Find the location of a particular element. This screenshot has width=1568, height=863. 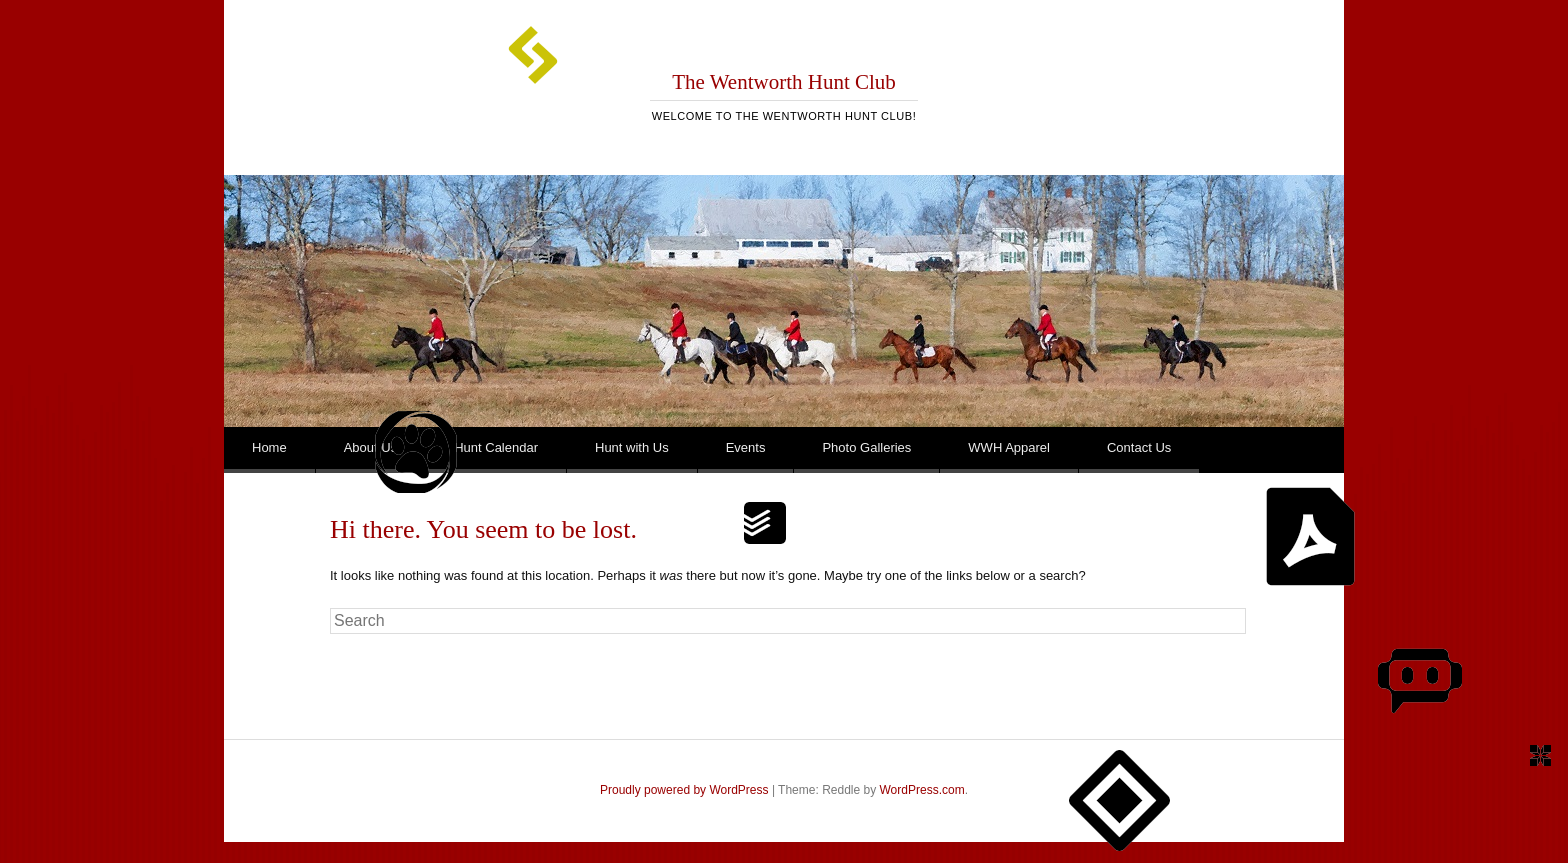

google nearby sharing feature is located at coordinates (1119, 800).